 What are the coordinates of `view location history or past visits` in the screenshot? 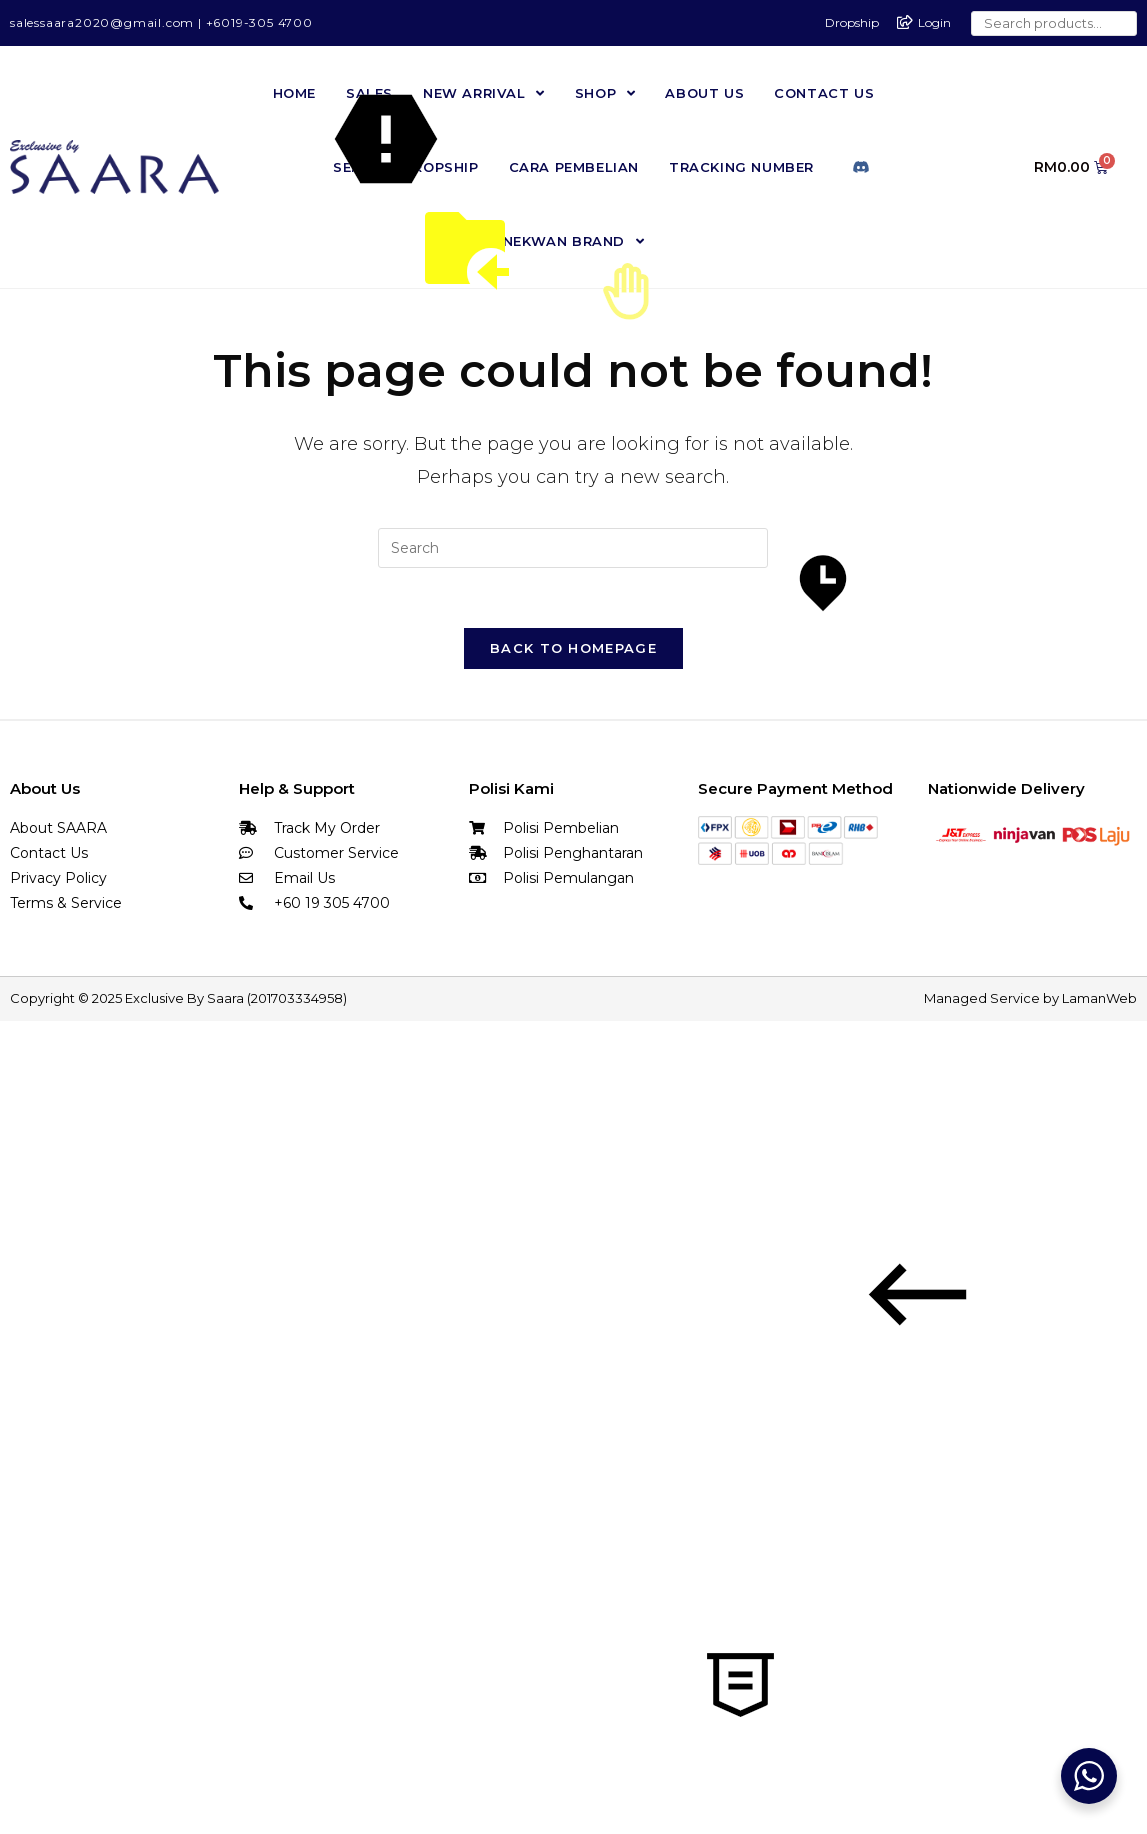 It's located at (823, 581).